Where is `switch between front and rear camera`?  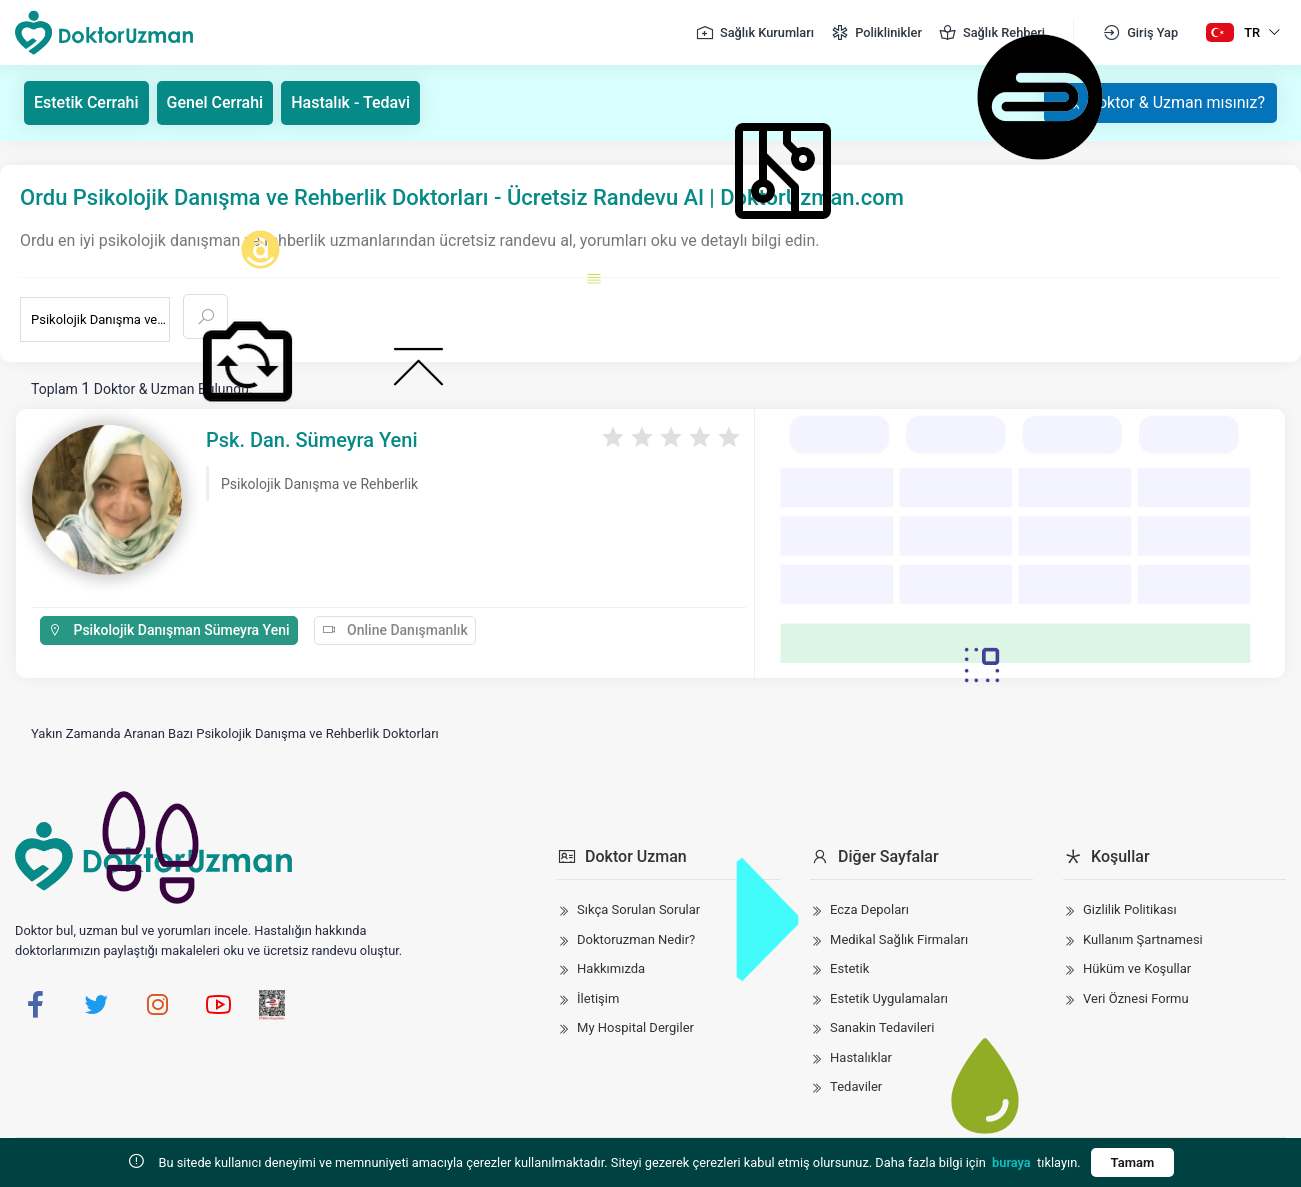
switch between front and rear camera is located at coordinates (247, 361).